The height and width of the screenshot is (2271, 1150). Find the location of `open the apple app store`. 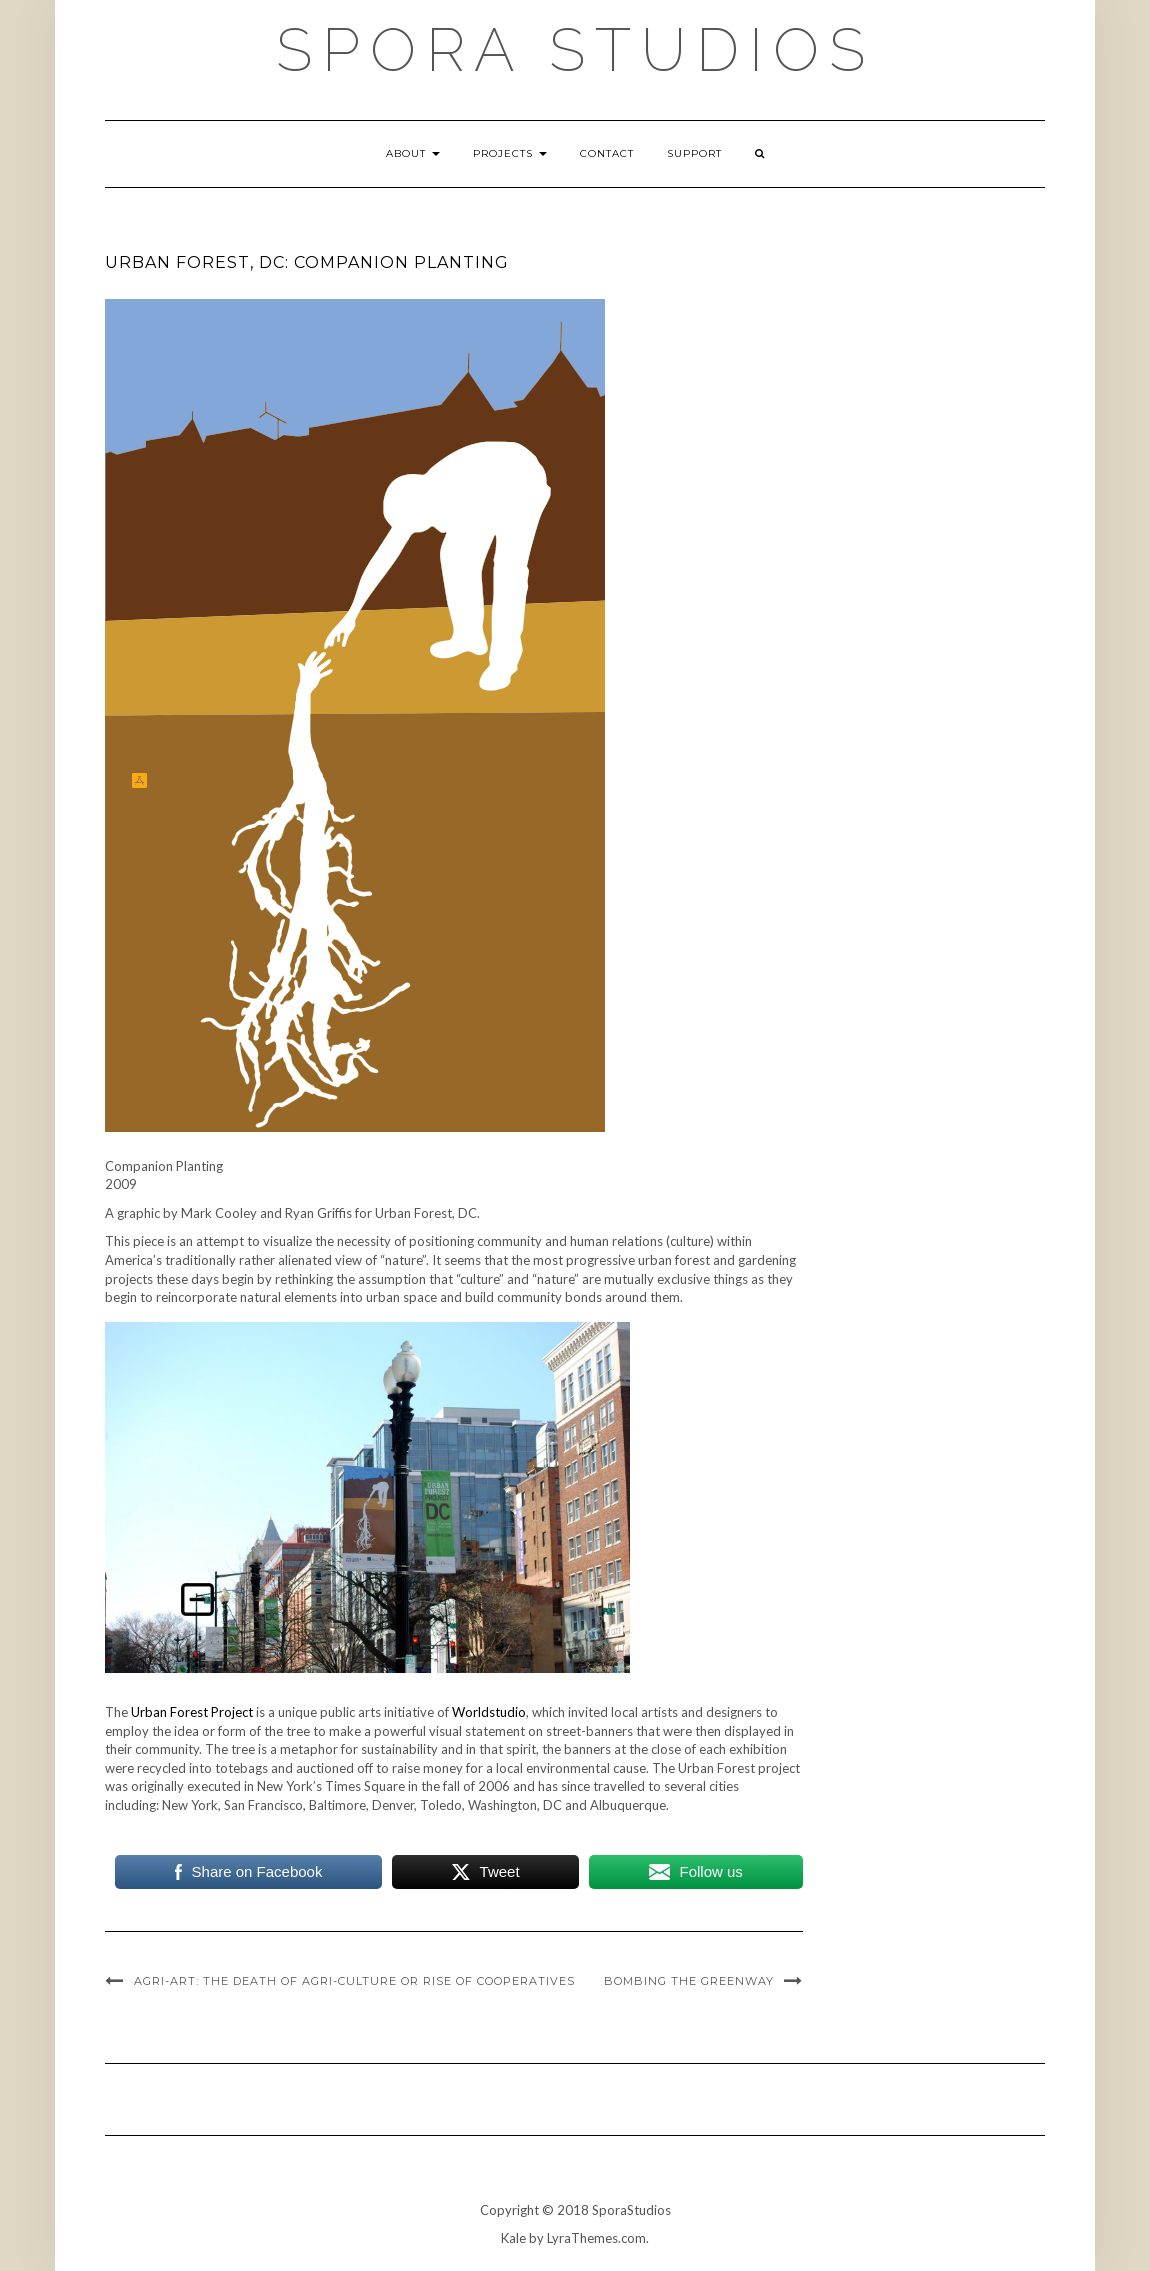

open the apple app store is located at coordinates (139, 780).